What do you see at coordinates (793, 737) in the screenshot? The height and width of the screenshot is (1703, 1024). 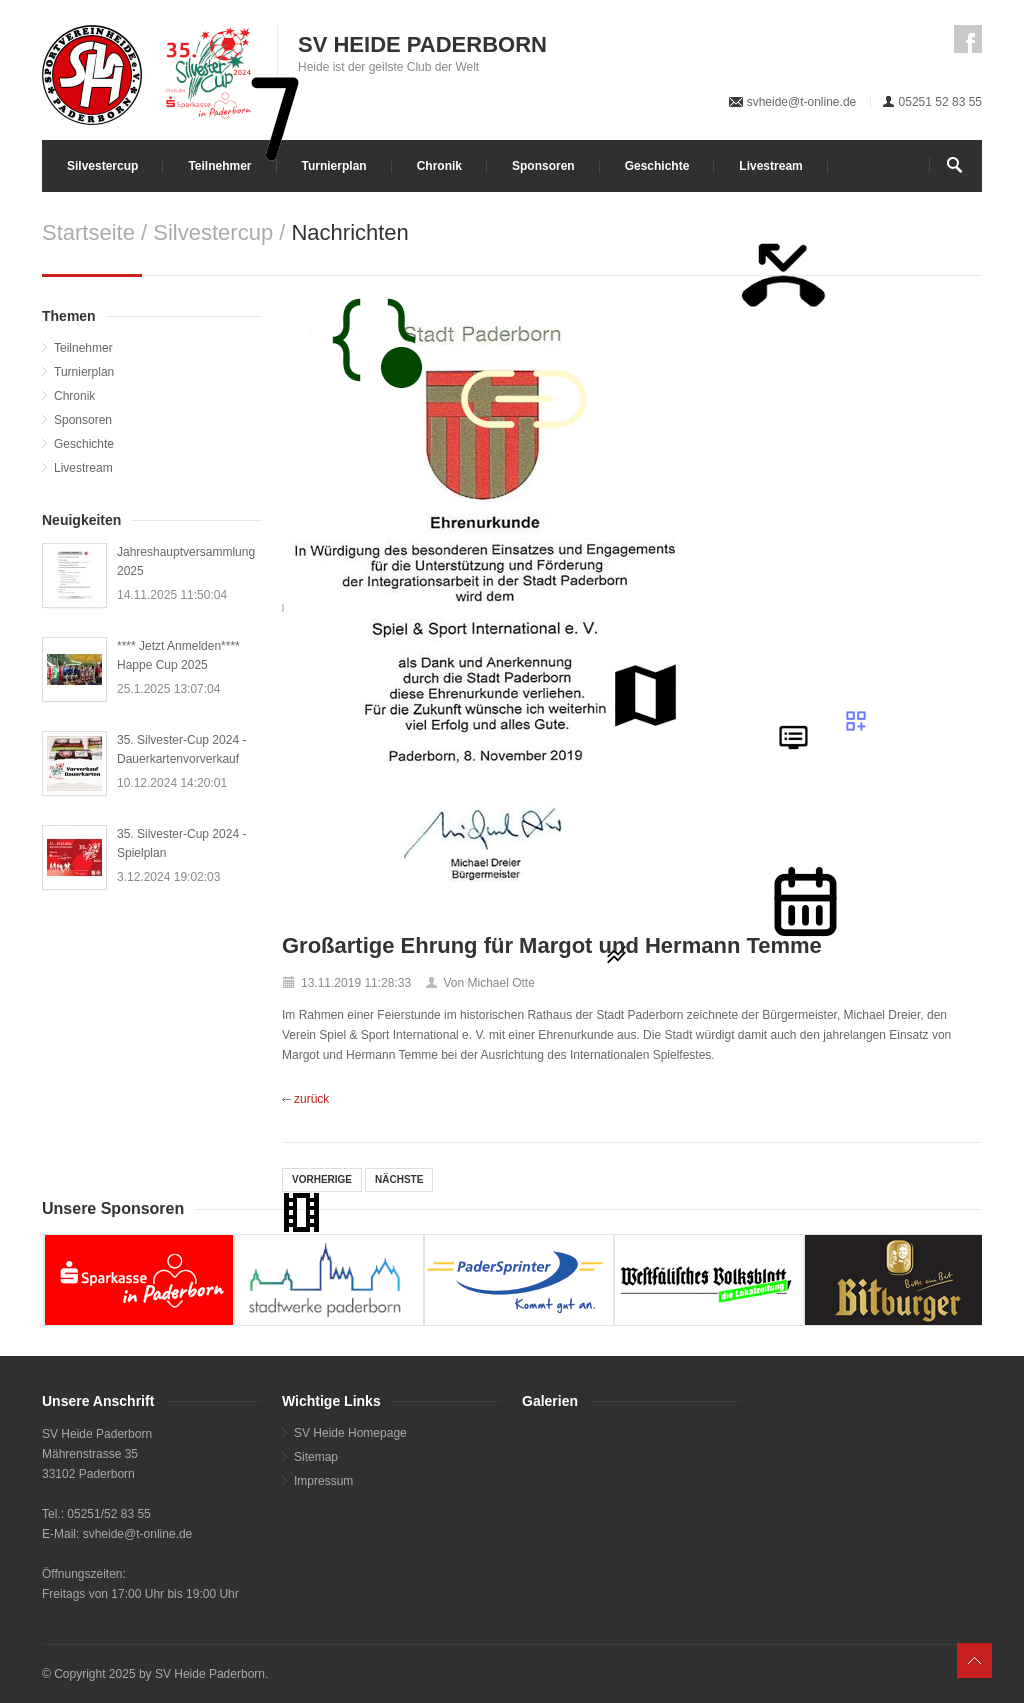 I see `access DVR or recorded content` at bounding box center [793, 737].